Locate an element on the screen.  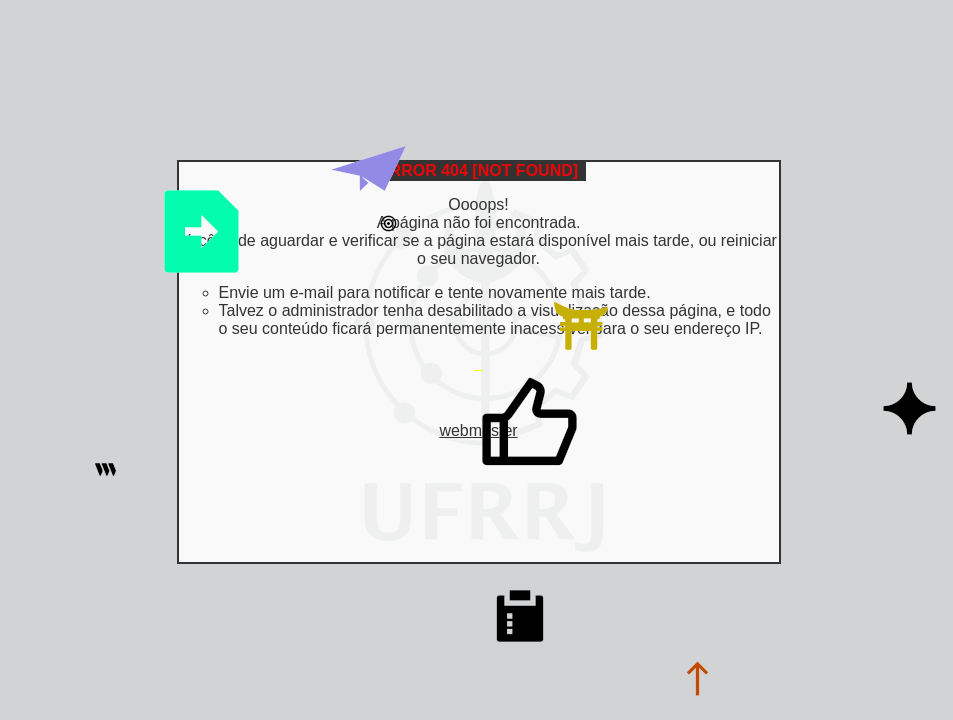
thirdweb platform logo is located at coordinates (105, 469).